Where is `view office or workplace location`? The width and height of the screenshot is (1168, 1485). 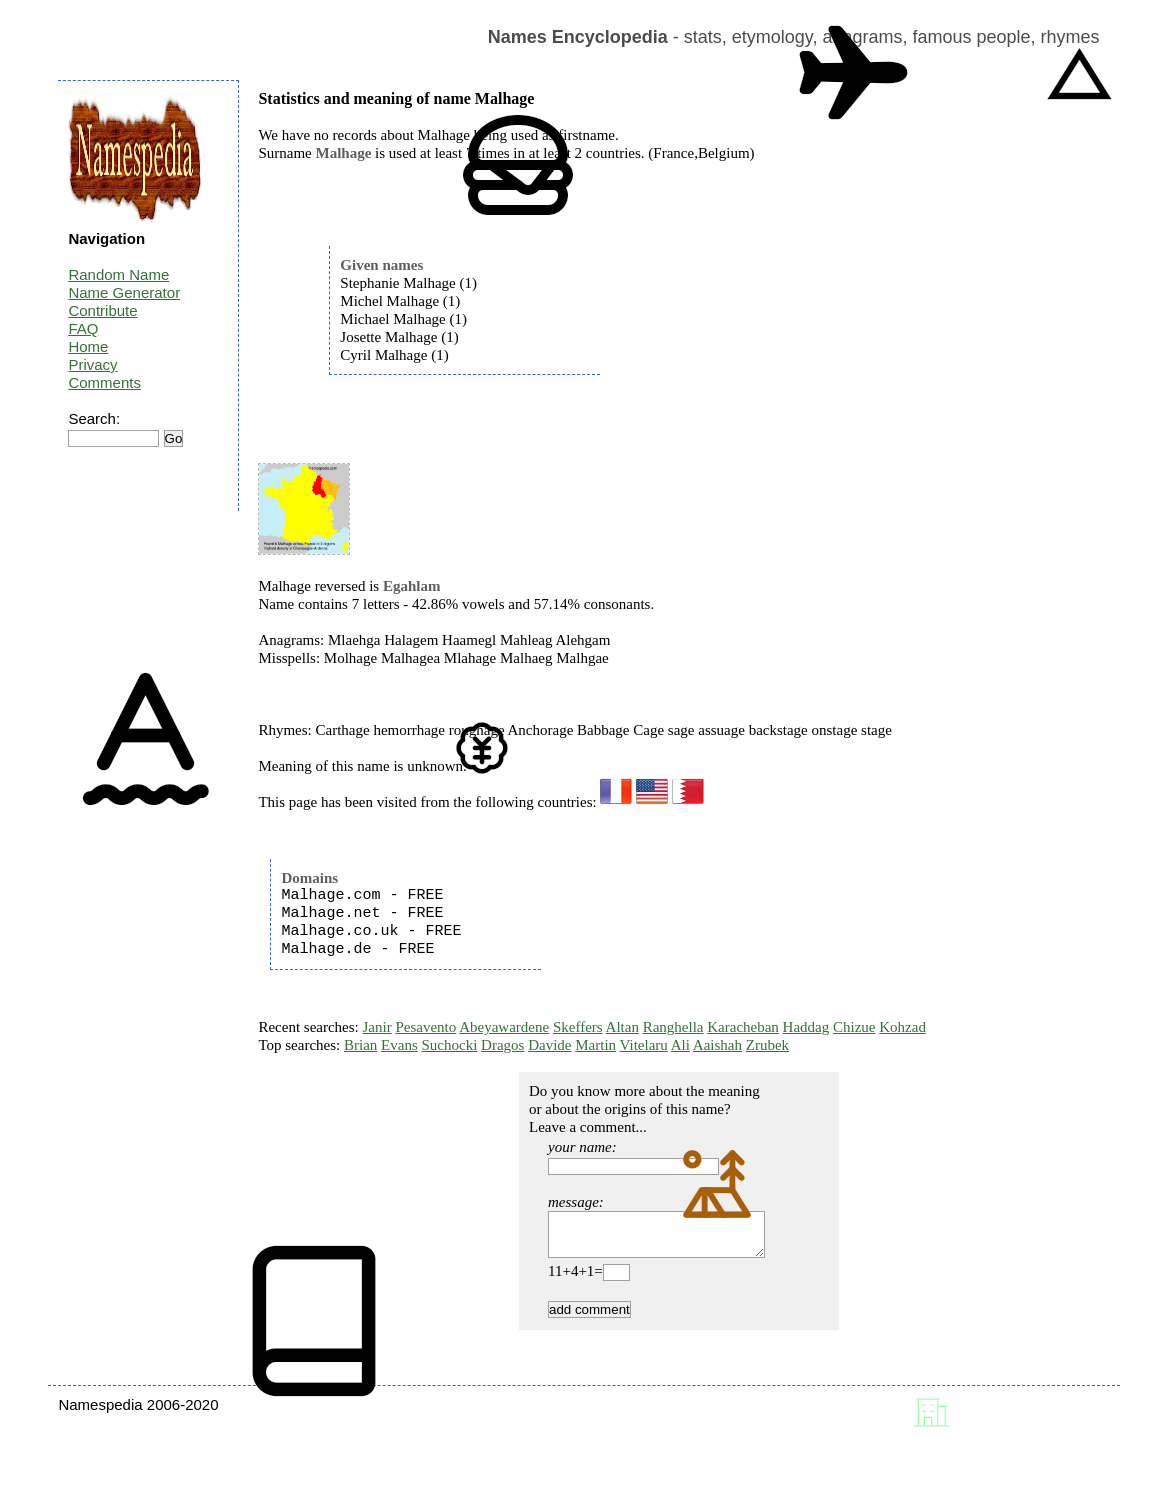 view office or workplace location is located at coordinates (930, 1412).